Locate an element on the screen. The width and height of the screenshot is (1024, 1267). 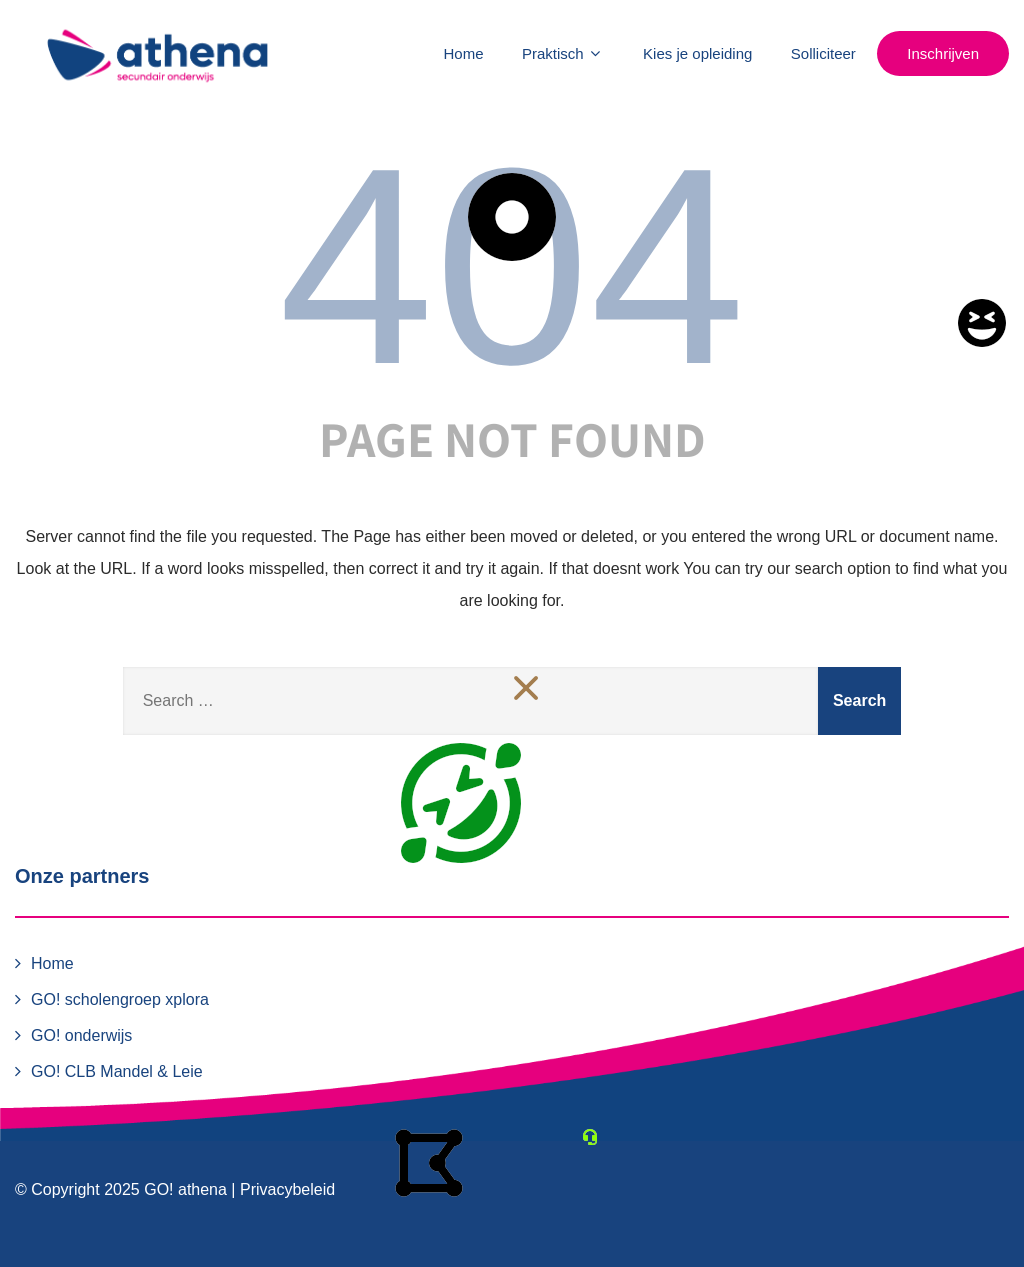
react with laughing tears emoji is located at coordinates (461, 803).